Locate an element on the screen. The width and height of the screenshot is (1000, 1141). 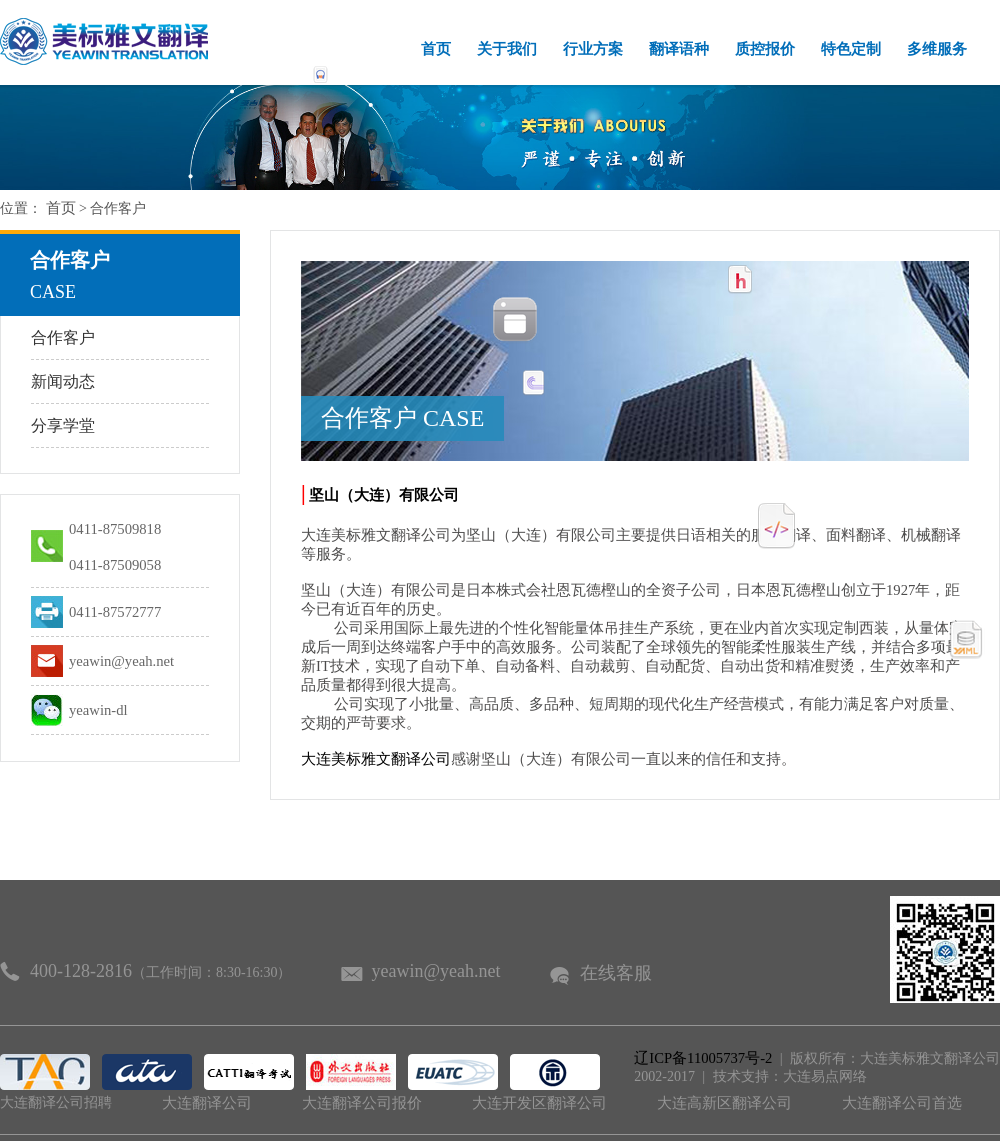
duplicate the current window is located at coordinates (515, 320).